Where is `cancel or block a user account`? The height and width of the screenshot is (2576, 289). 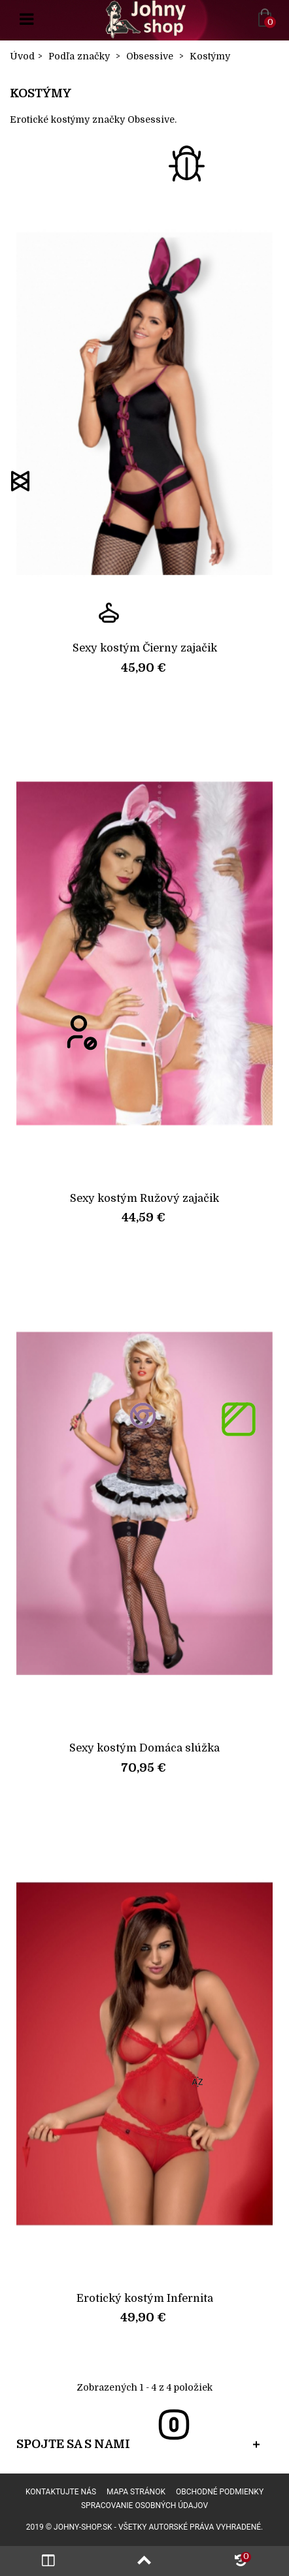 cancel or block a user account is located at coordinates (78, 1031).